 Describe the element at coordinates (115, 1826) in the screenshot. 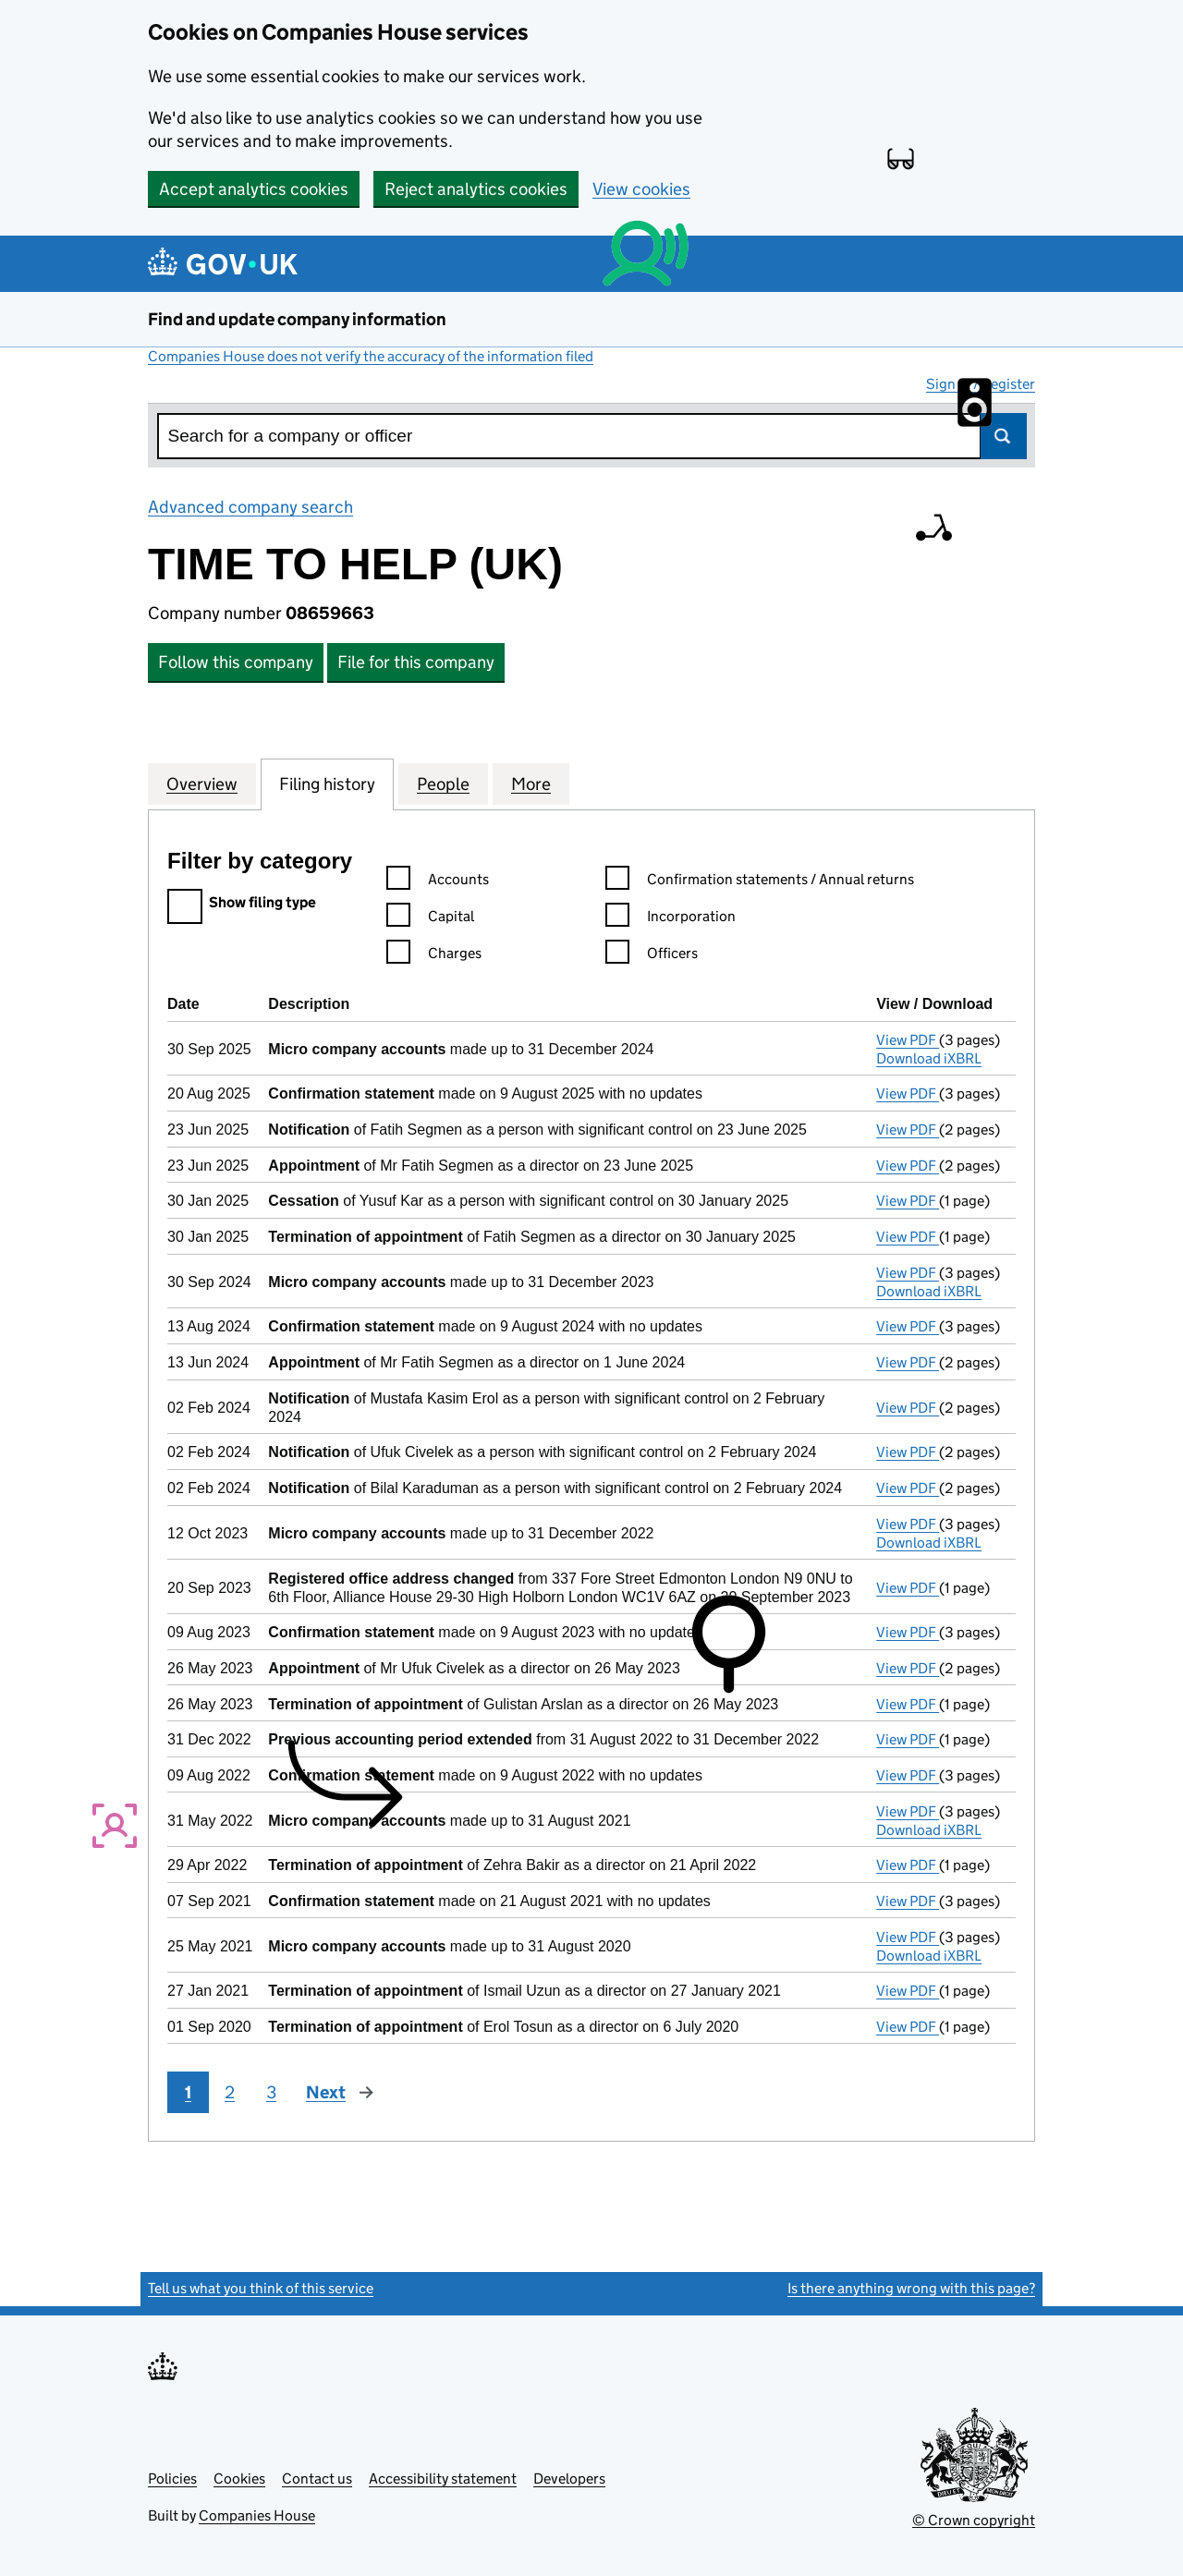

I see `focus on or select a user profile` at that location.